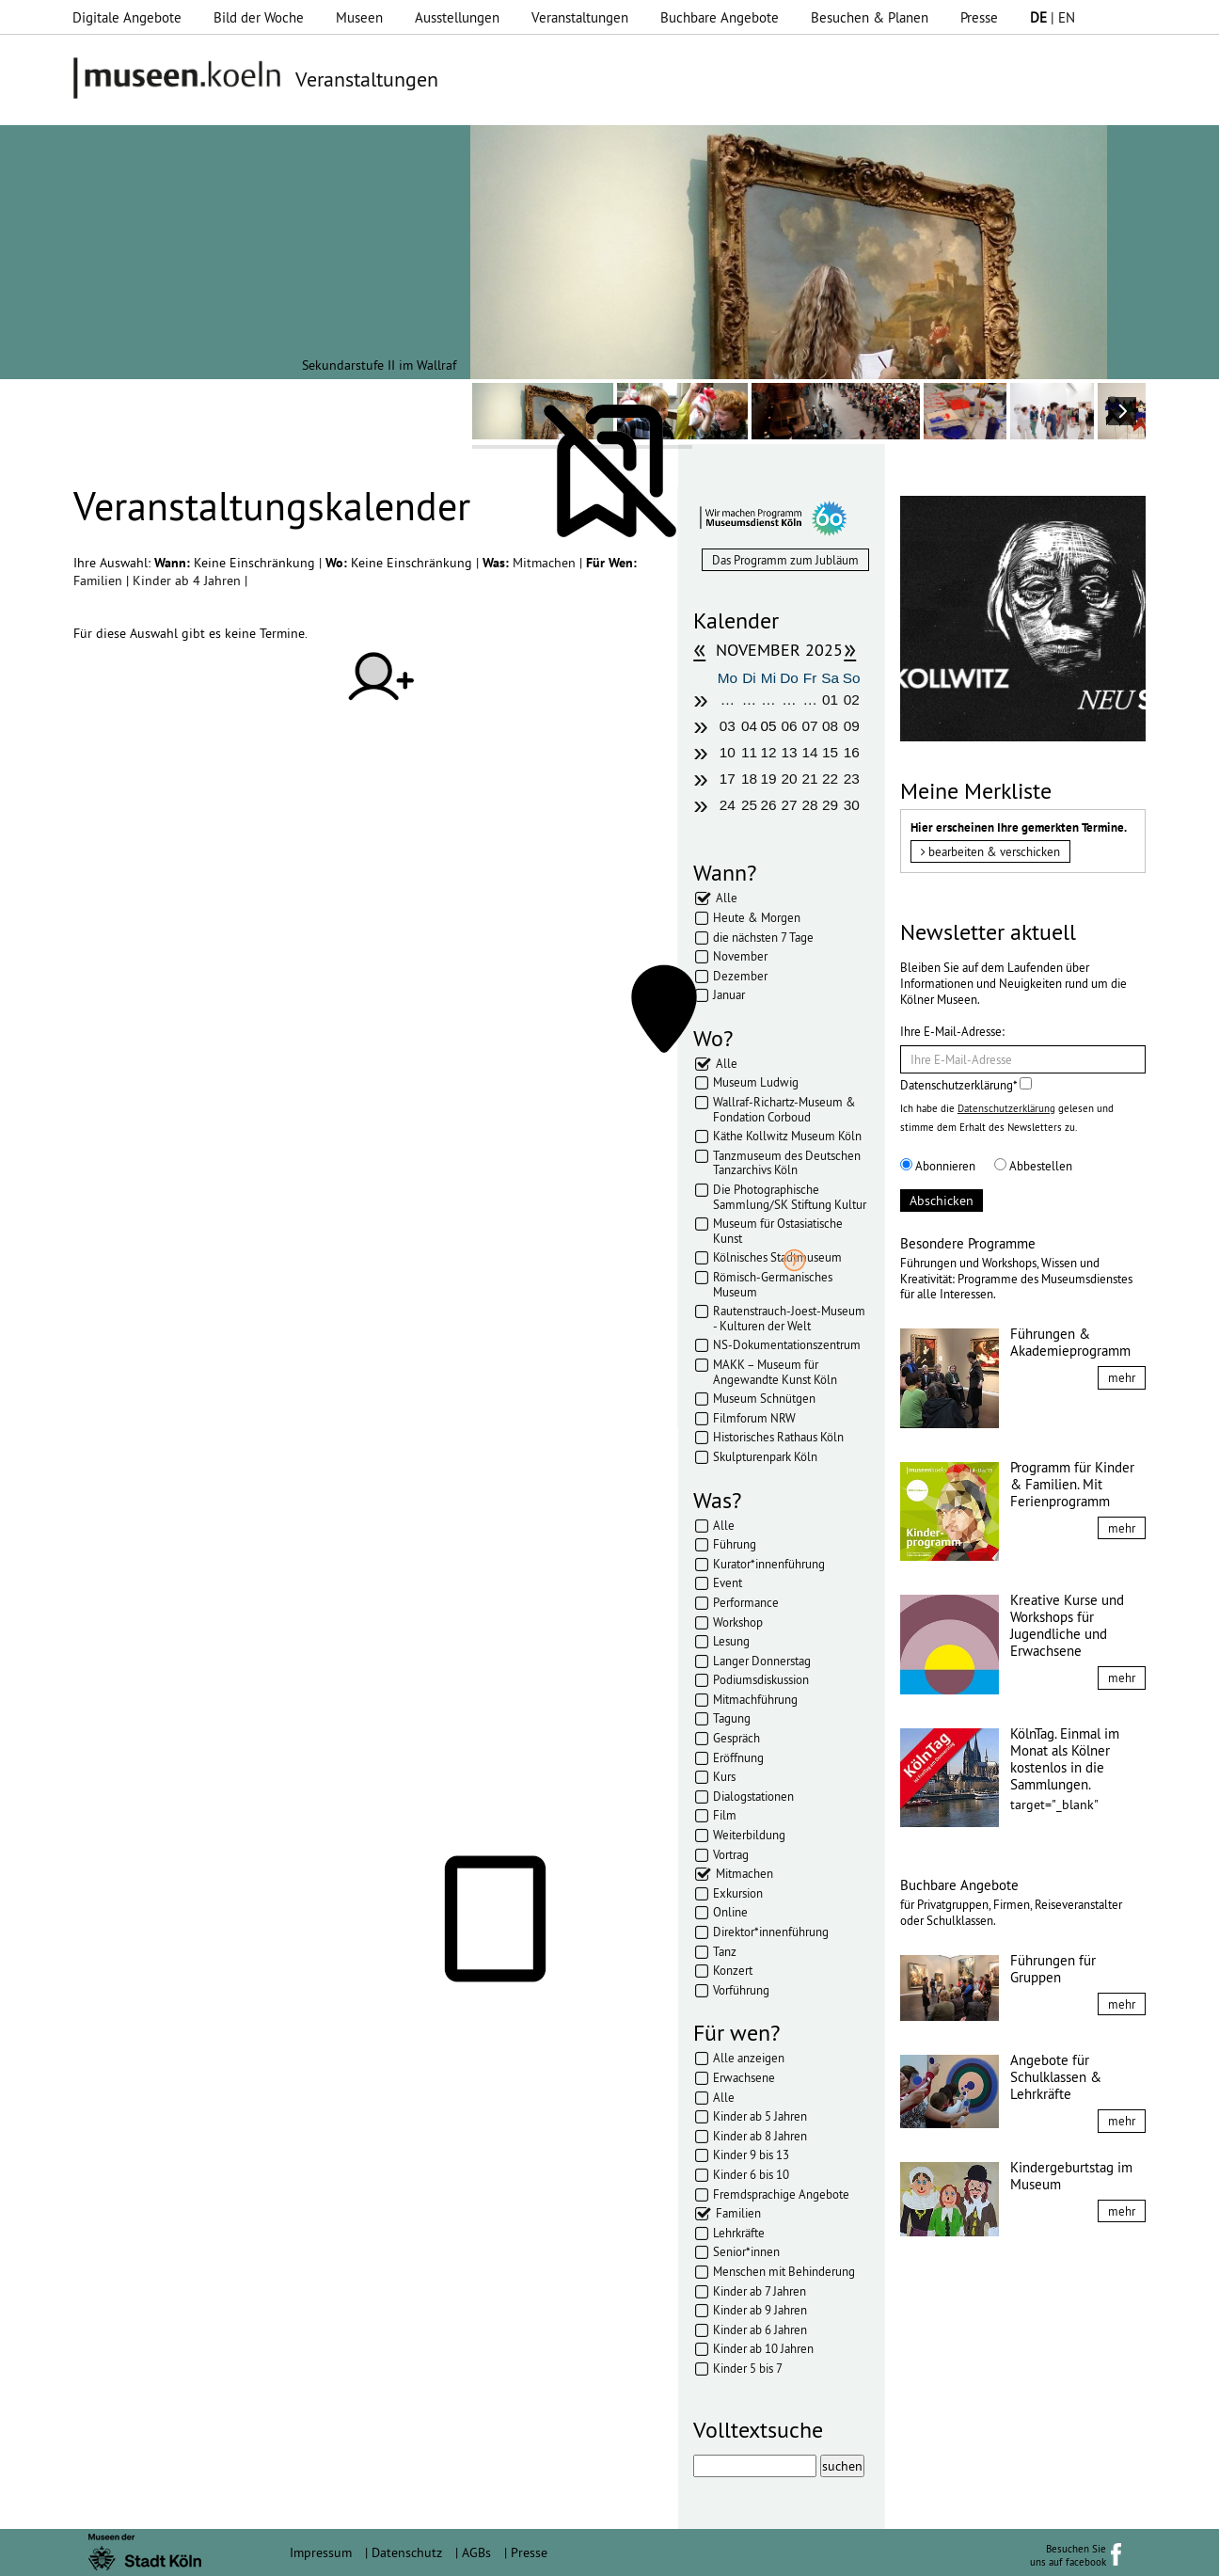  What do you see at coordinates (794, 1260) in the screenshot?
I see `indicates step seven in a numbered process` at bounding box center [794, 1260].